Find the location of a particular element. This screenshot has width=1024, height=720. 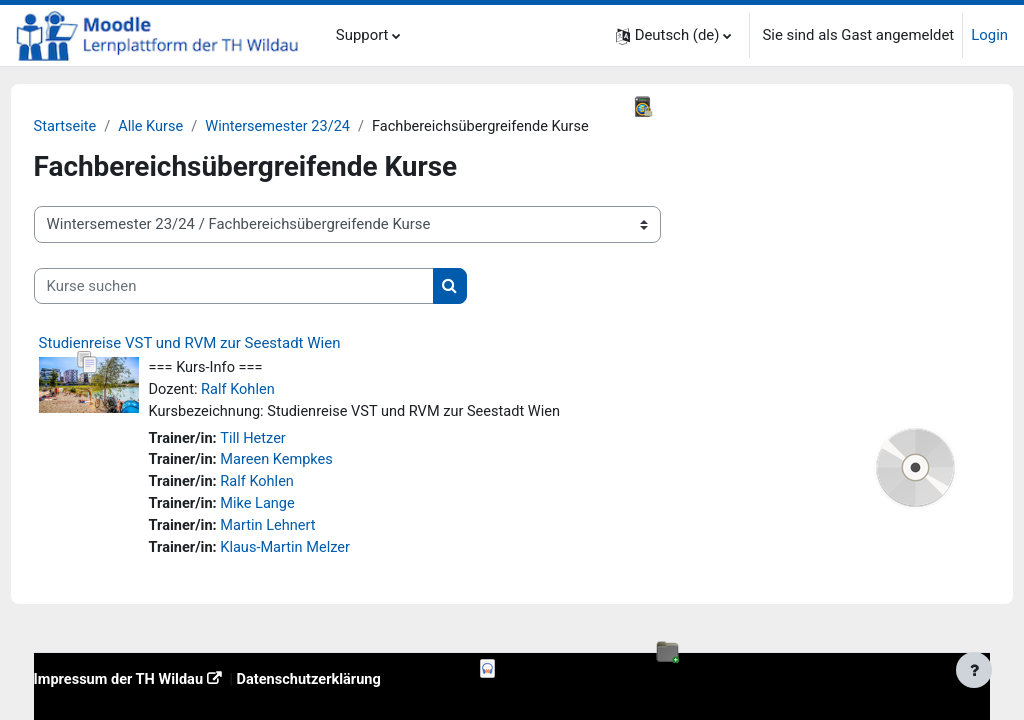

access CD/DVD drive contents is located at coordinates (915, 467).